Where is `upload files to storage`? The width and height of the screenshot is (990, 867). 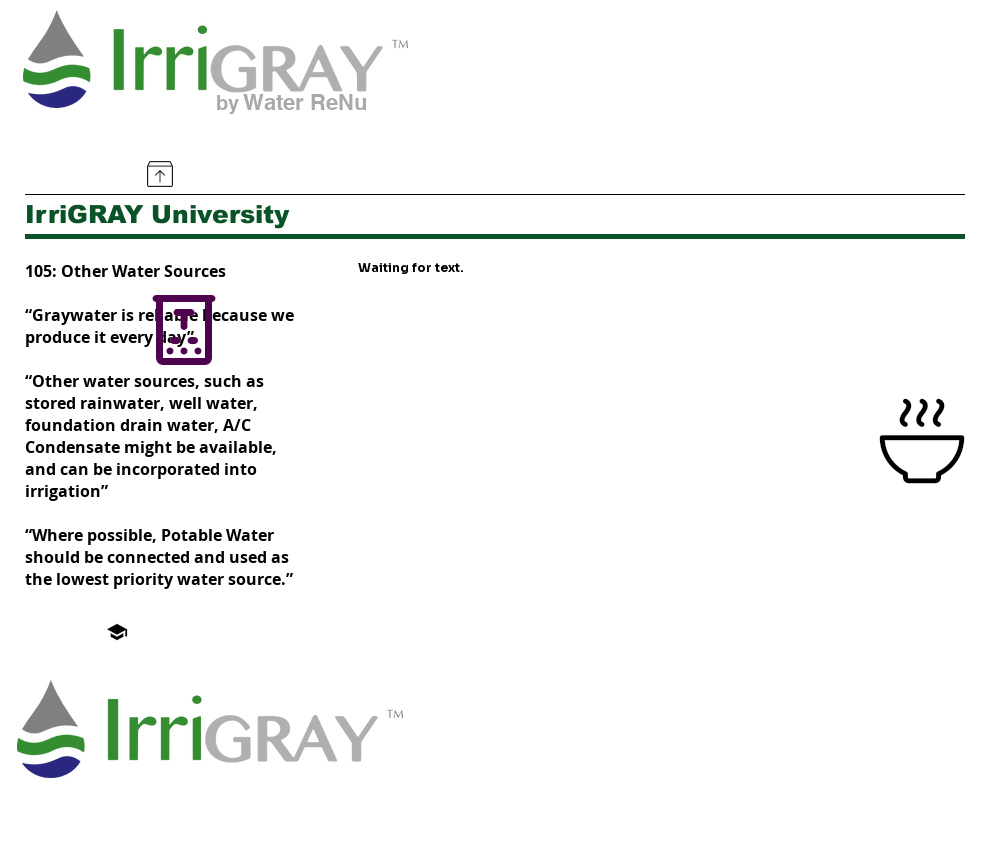 upload files to storage is located at coordinates (160, 174).